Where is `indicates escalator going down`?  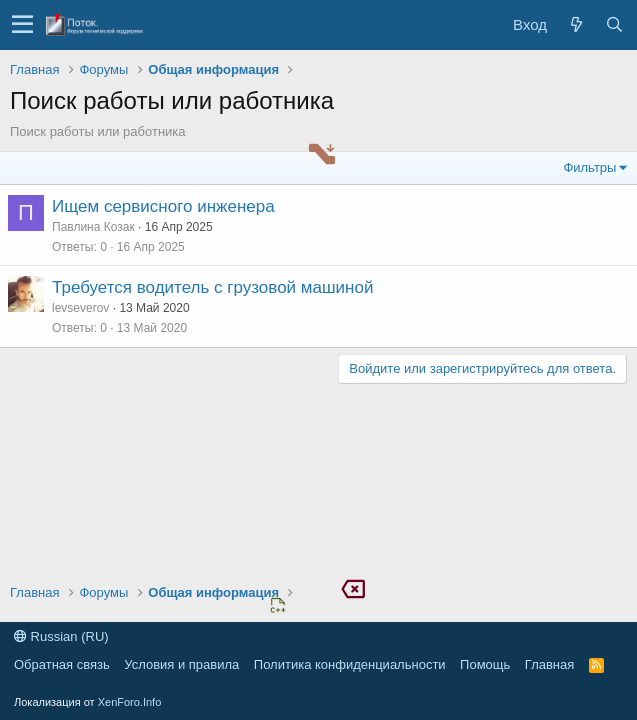 indicates escalator going down is located at coordinates (322, 154).